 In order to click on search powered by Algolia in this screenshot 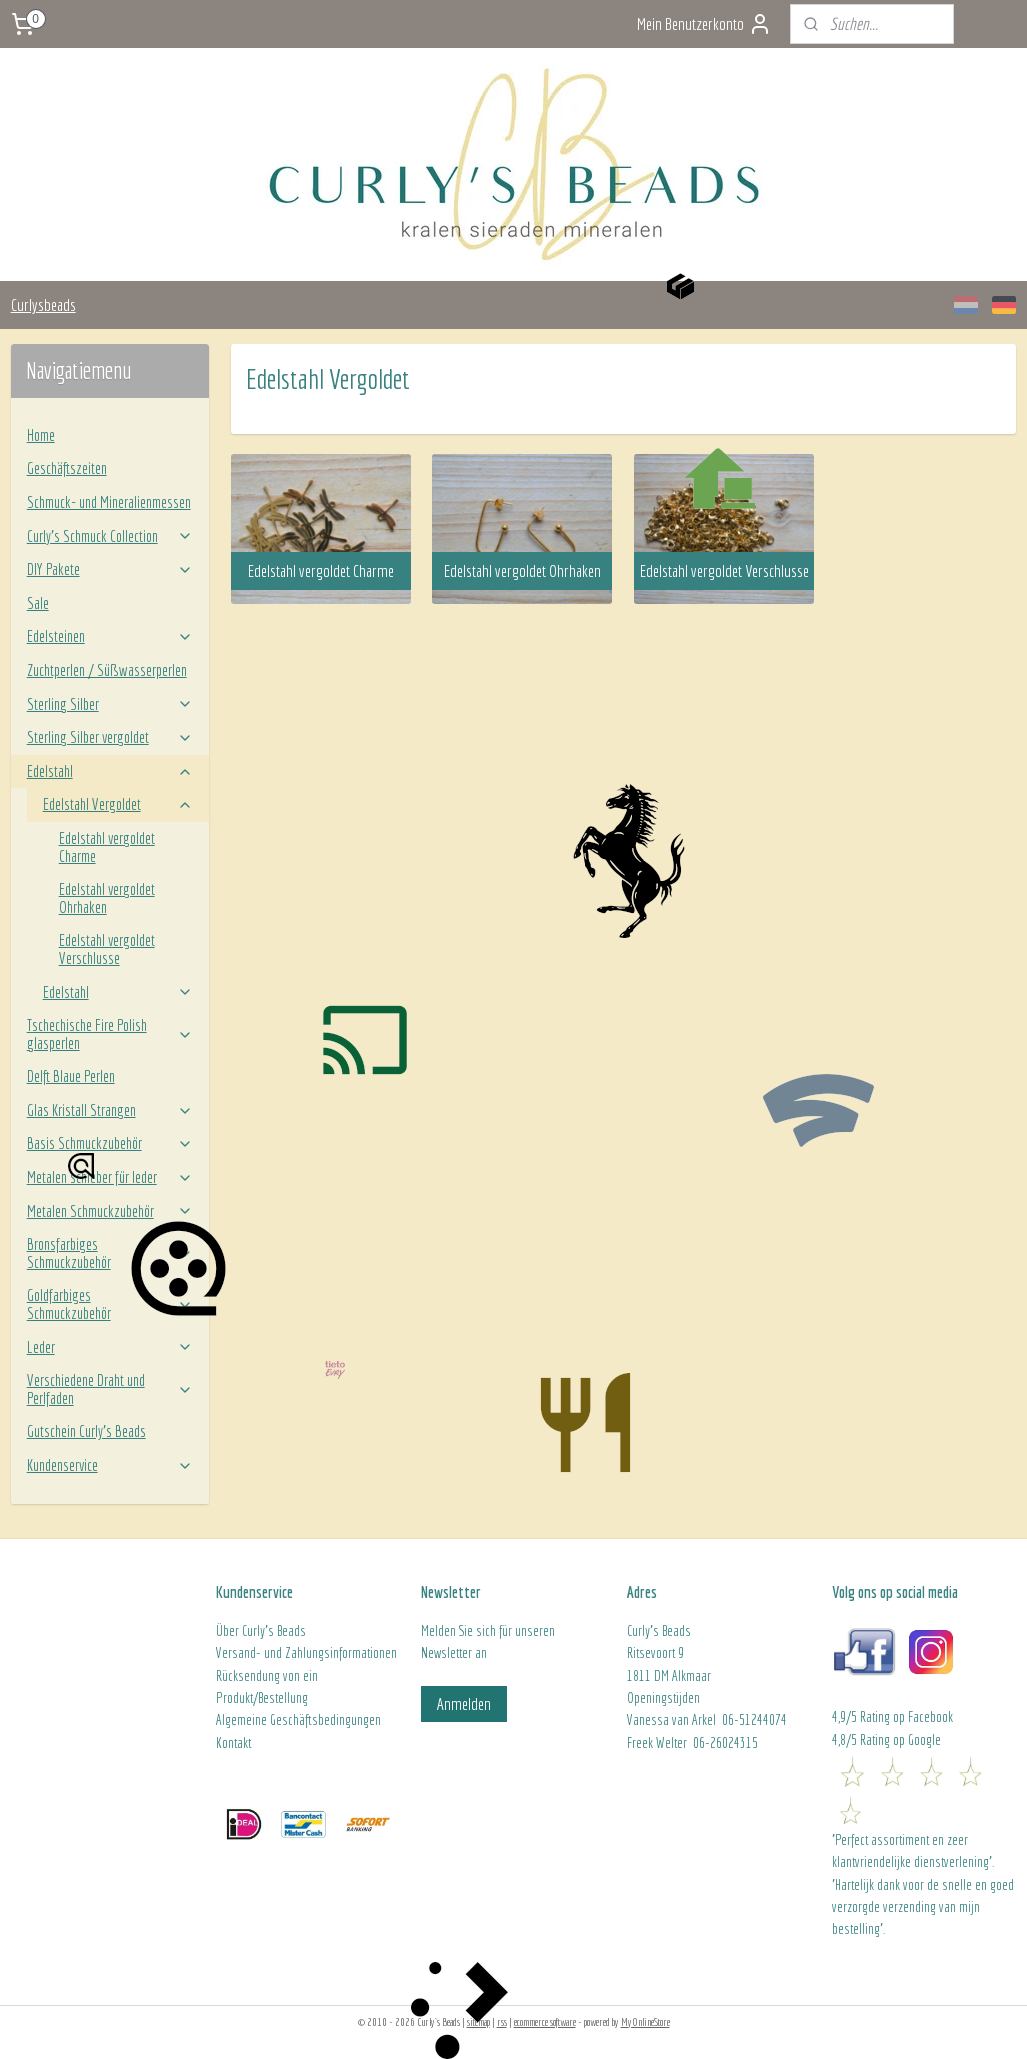, I will do `click(81, 1166)`.